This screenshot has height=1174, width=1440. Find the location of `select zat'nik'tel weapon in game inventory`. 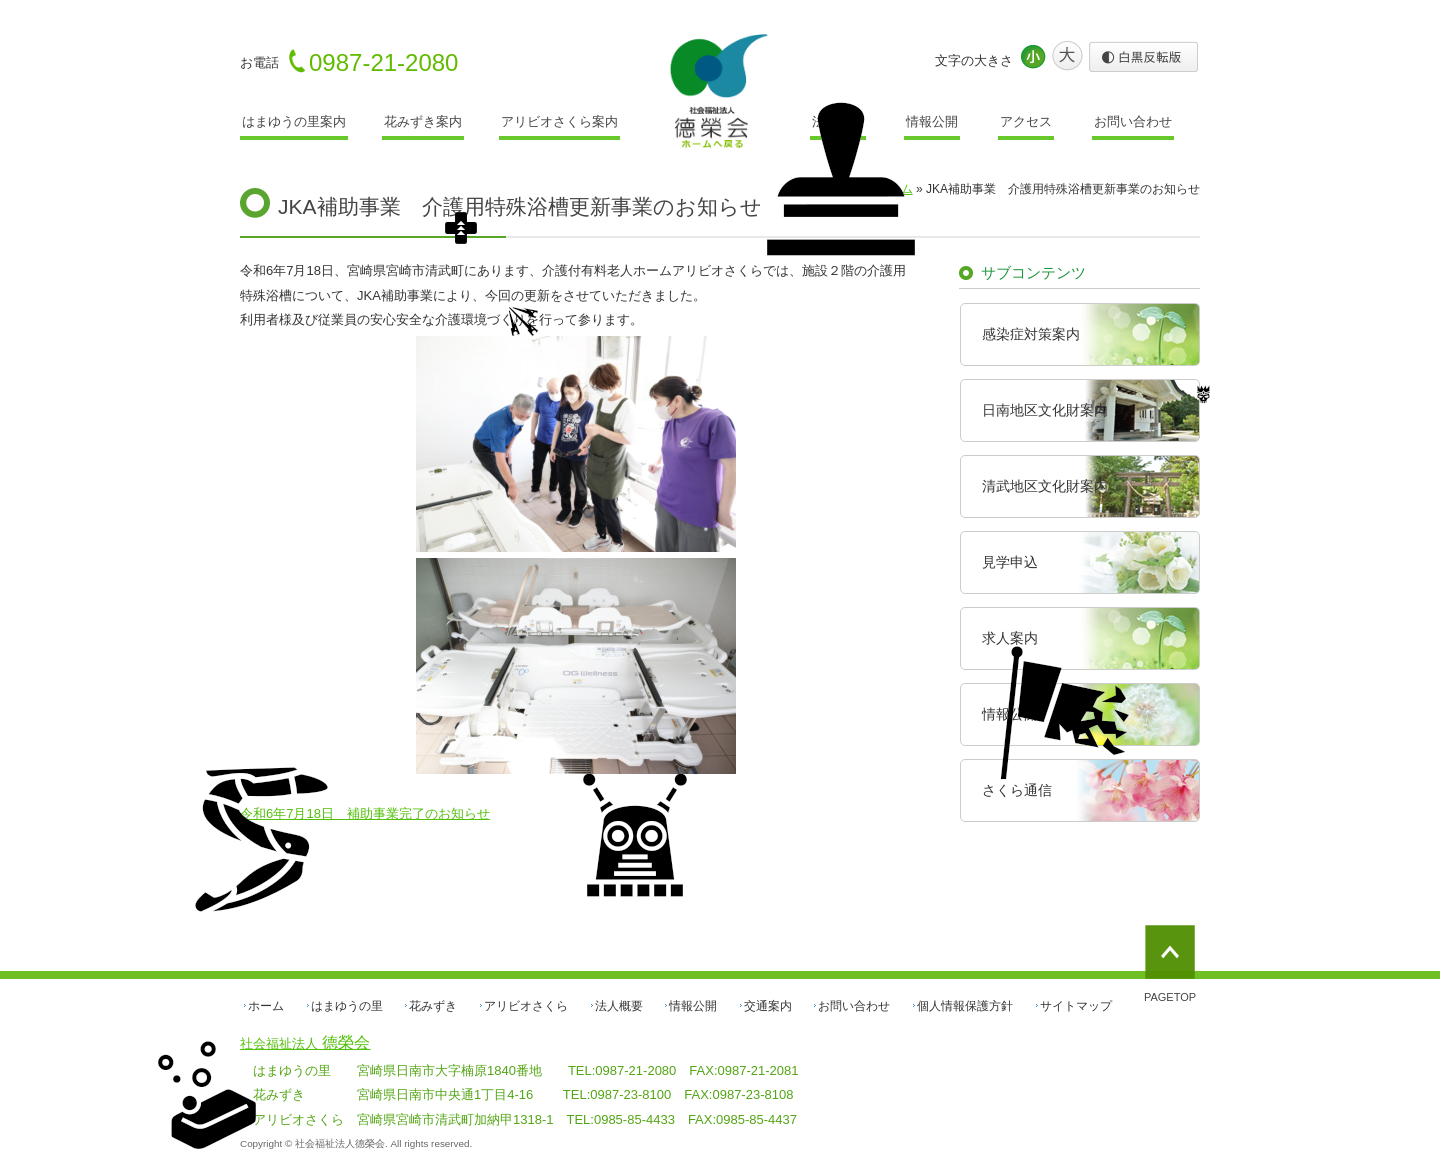

select zat'nik'tel weapon in game inventory is located at coordinates (261, 839).